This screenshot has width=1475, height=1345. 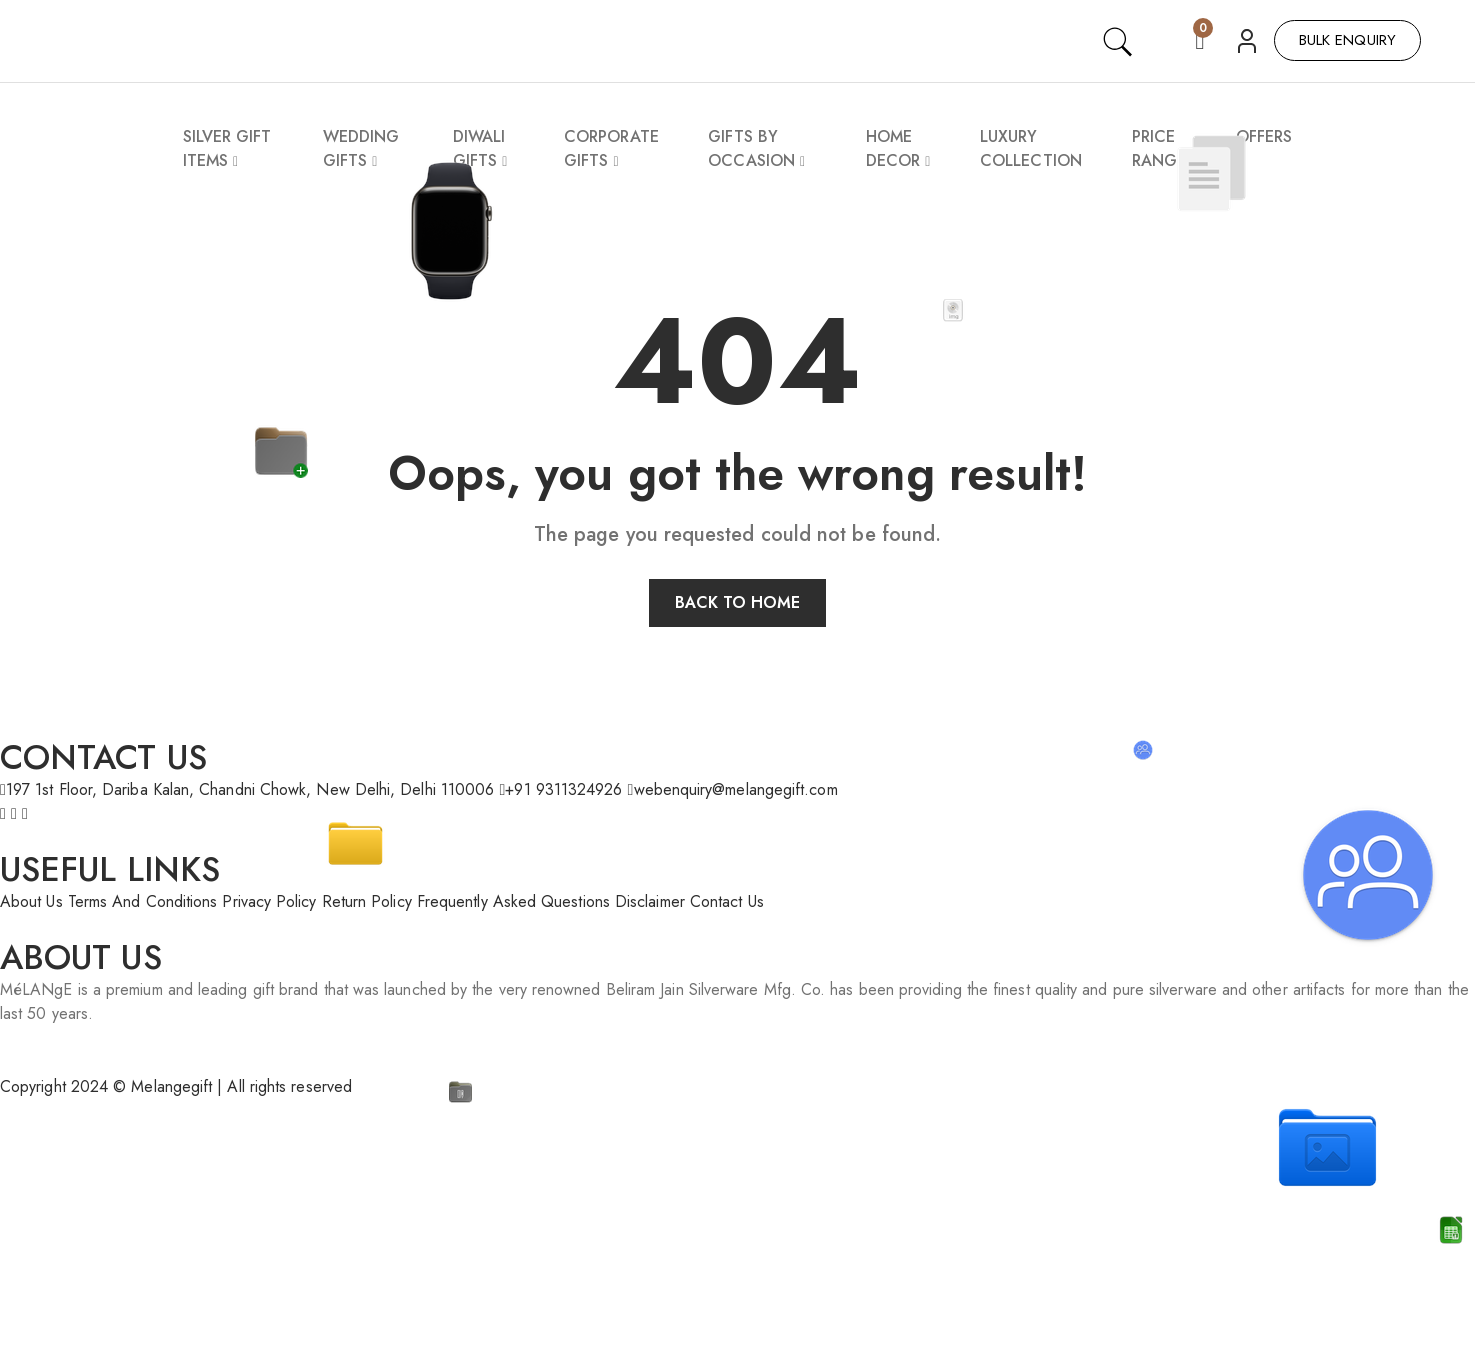 I want to click on open LibreOffice Calc spreadsheet application, so click(x=1451, y=1230).